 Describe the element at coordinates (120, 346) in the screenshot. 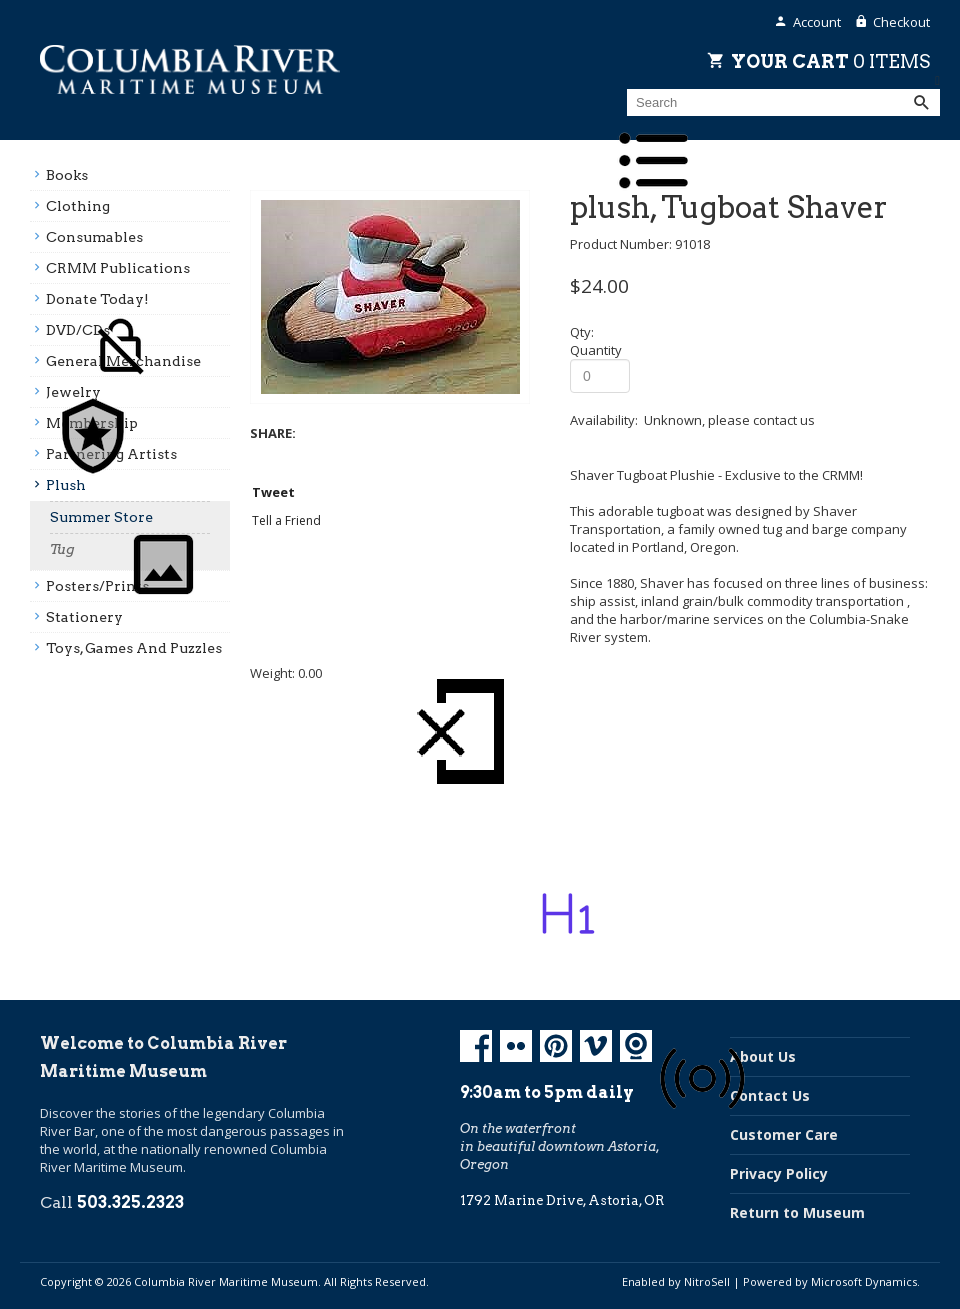

I see `indicates an unencrypted or insecure connection` at that location.